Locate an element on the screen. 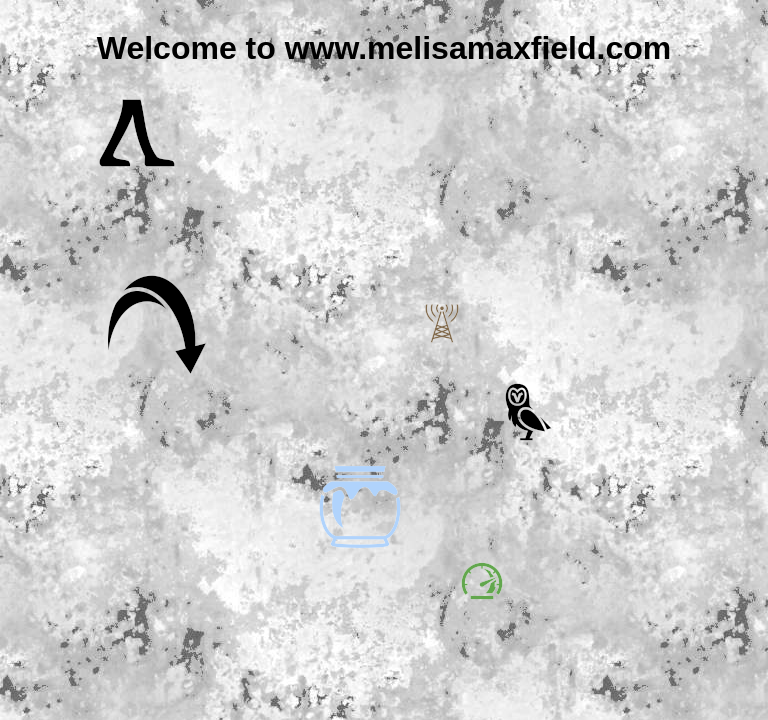  view inventory or storage container is located at coordinates (360, 507).